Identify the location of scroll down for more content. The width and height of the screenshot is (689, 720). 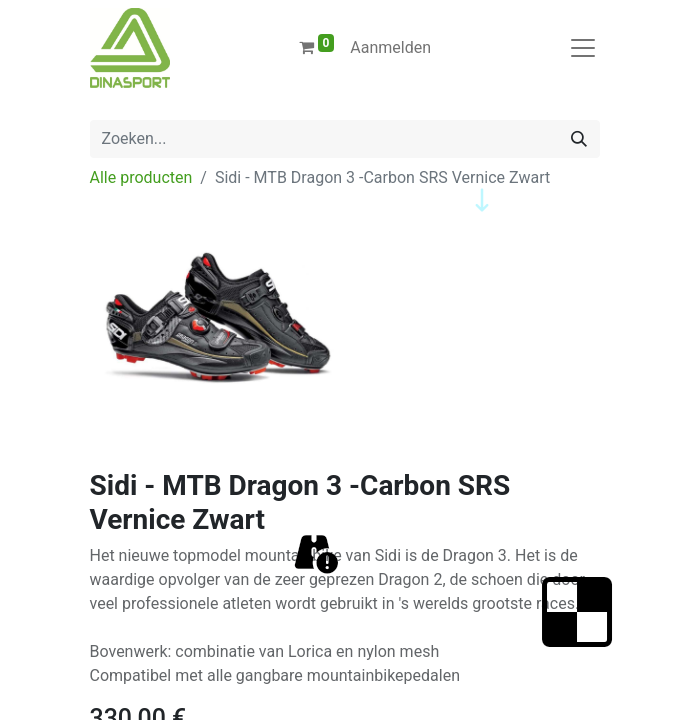
(482, 200).